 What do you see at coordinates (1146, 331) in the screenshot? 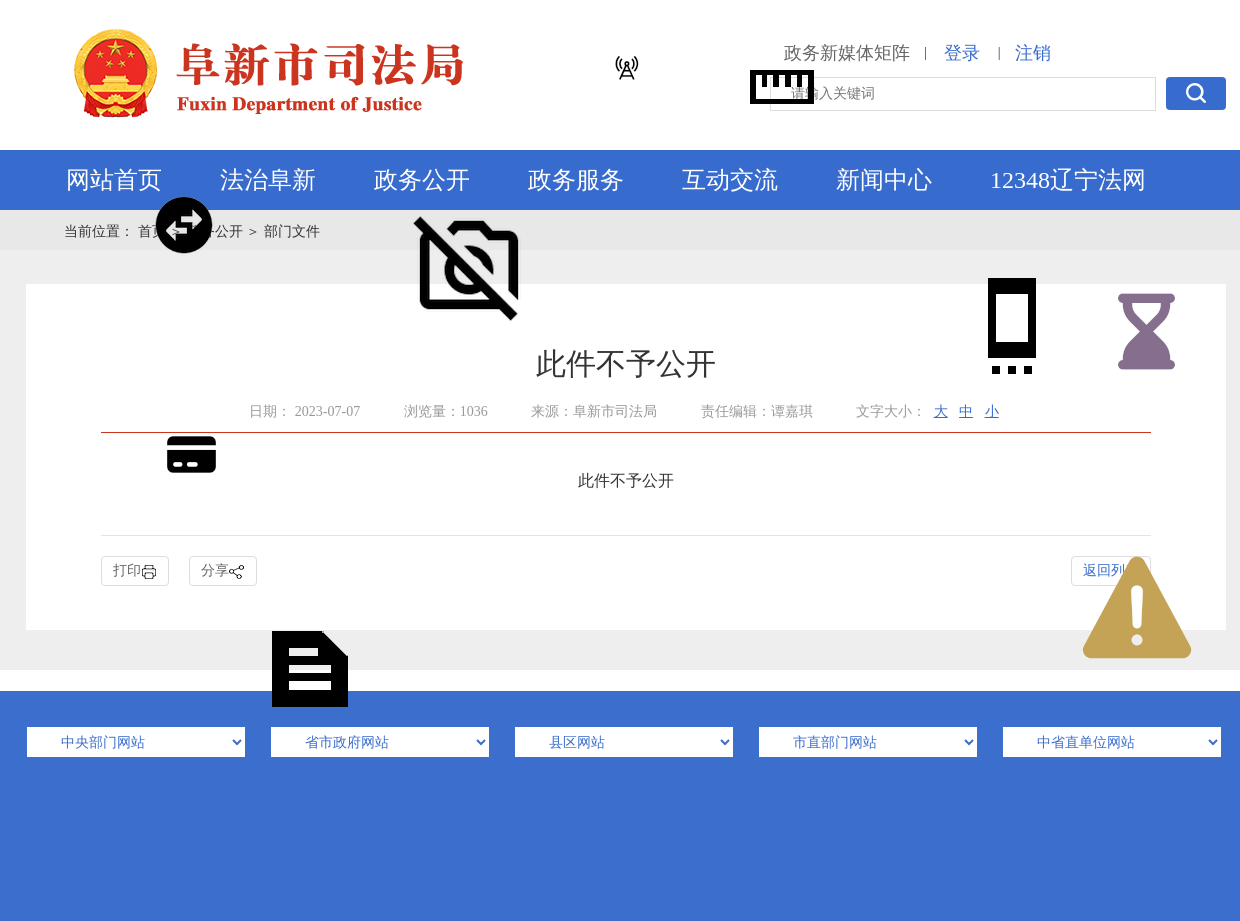
I see `indicates time has expired or countdown complete` at bounding box center [1146, 331].